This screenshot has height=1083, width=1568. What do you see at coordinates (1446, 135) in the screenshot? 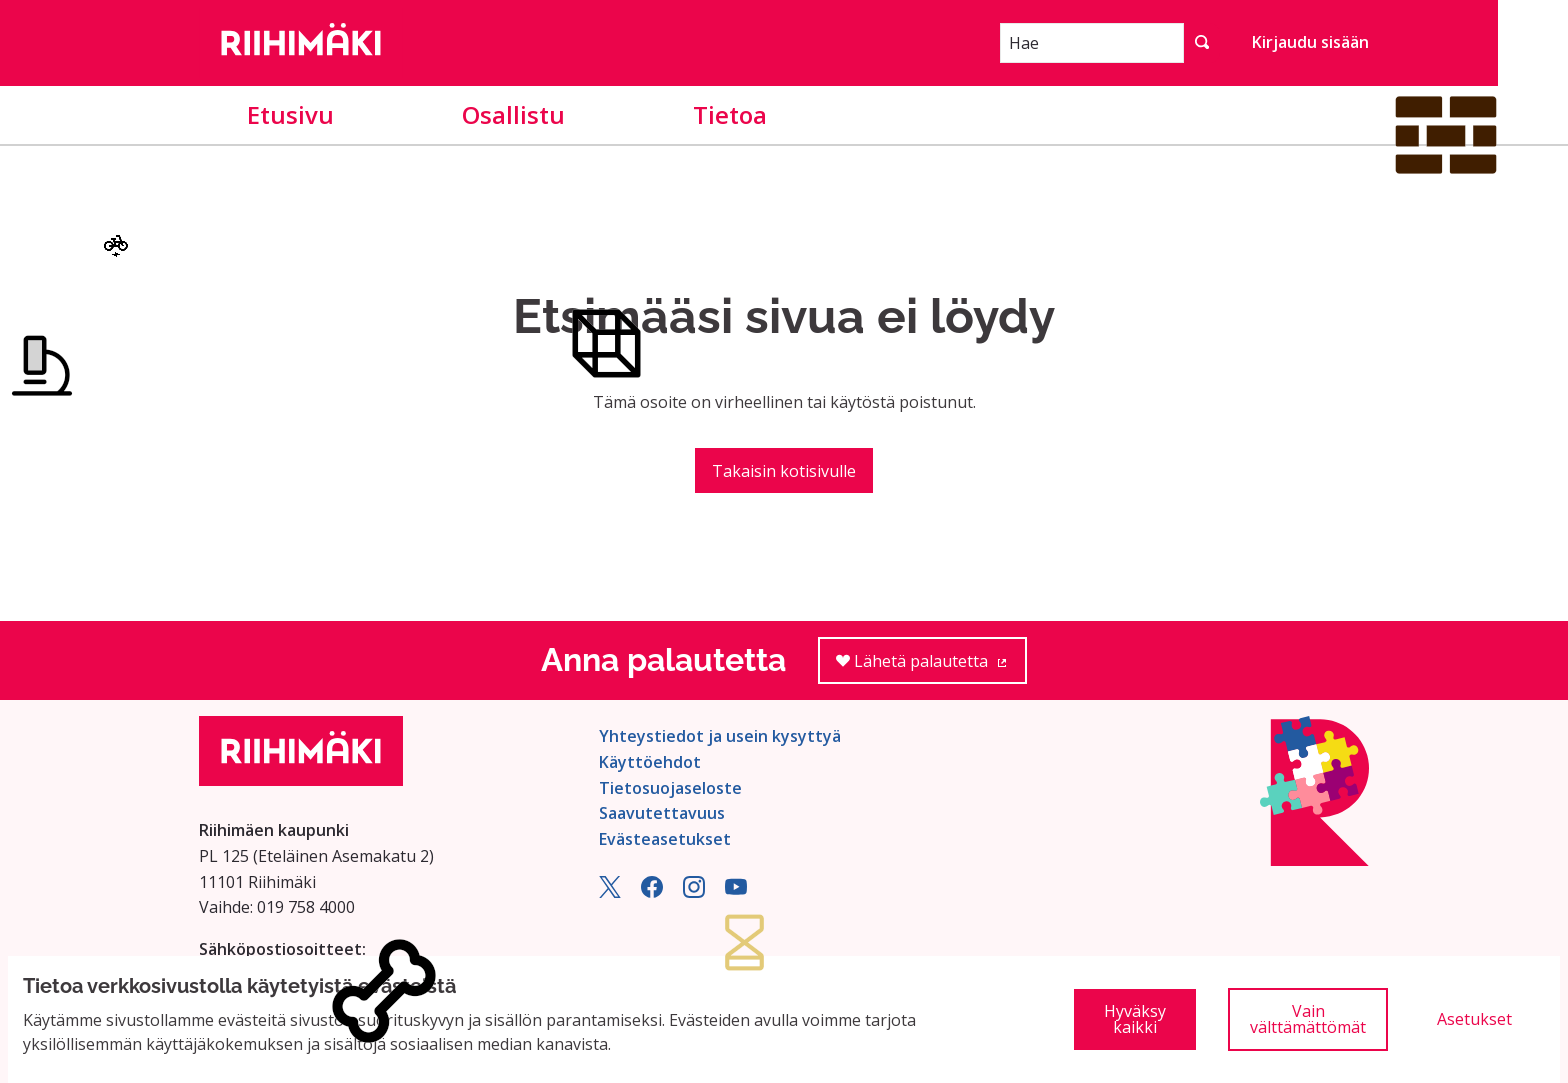
I see `access wall or barrier settings` at bounding box center [1446, 135].